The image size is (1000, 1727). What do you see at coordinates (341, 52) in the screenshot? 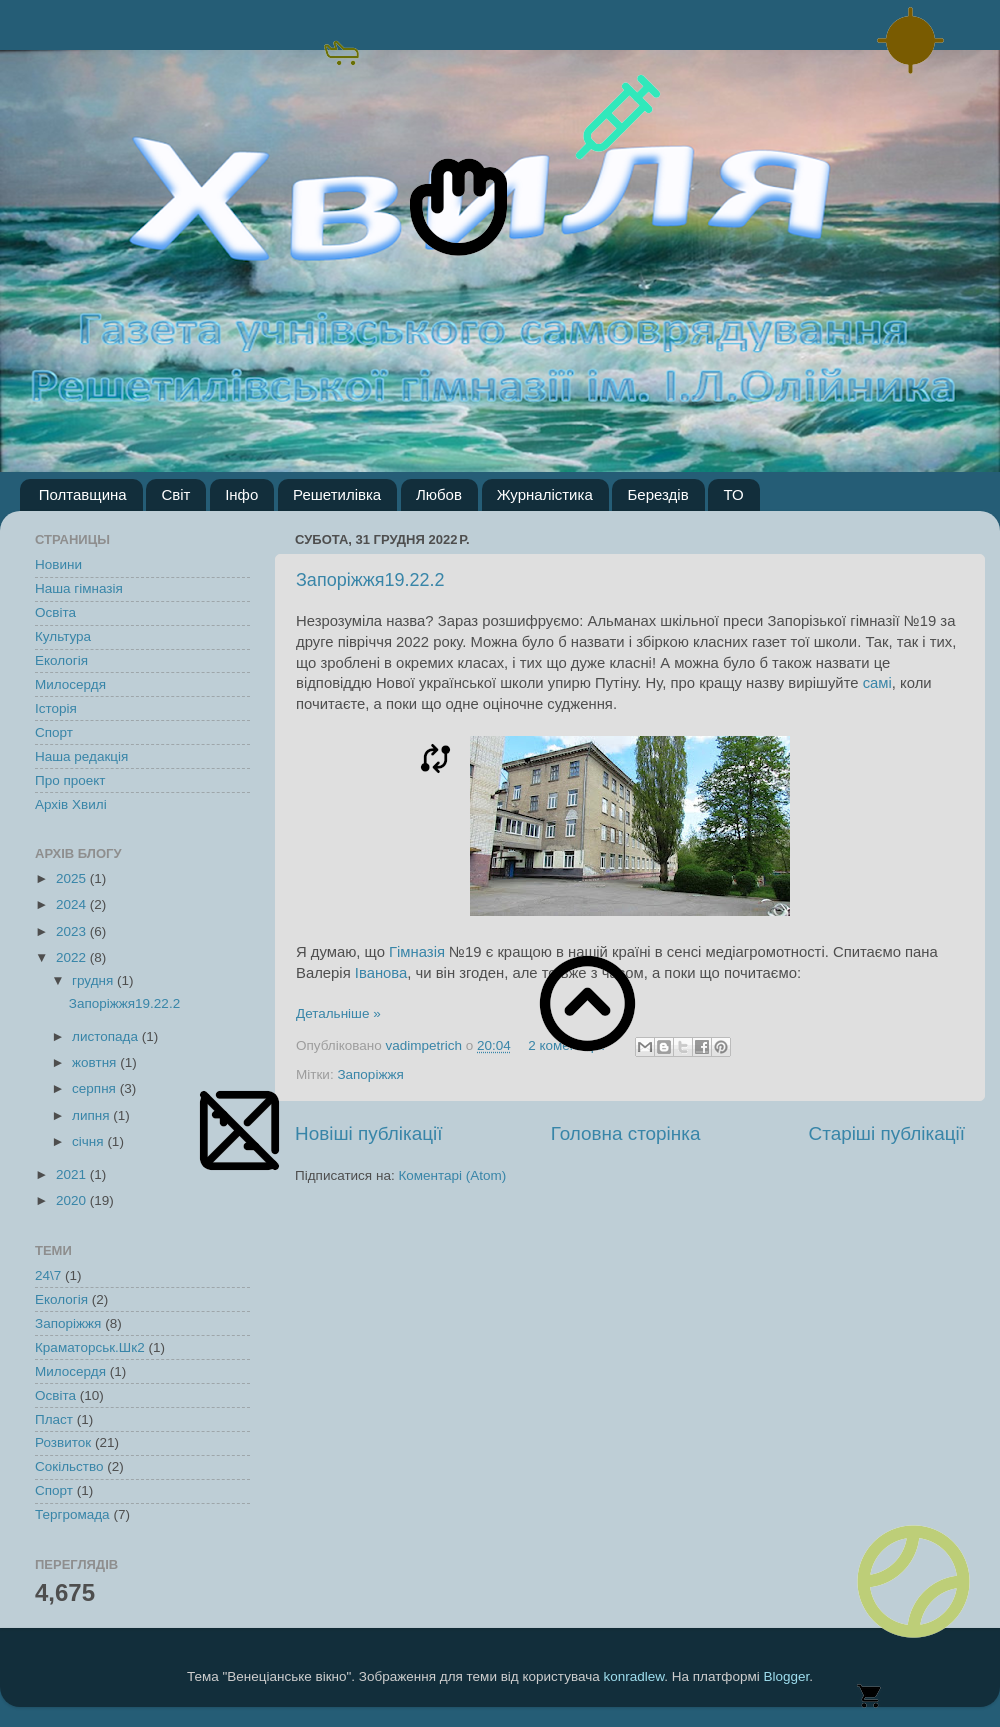
I see `flight has landed or is on the ground` at bounding box center [341, 52].